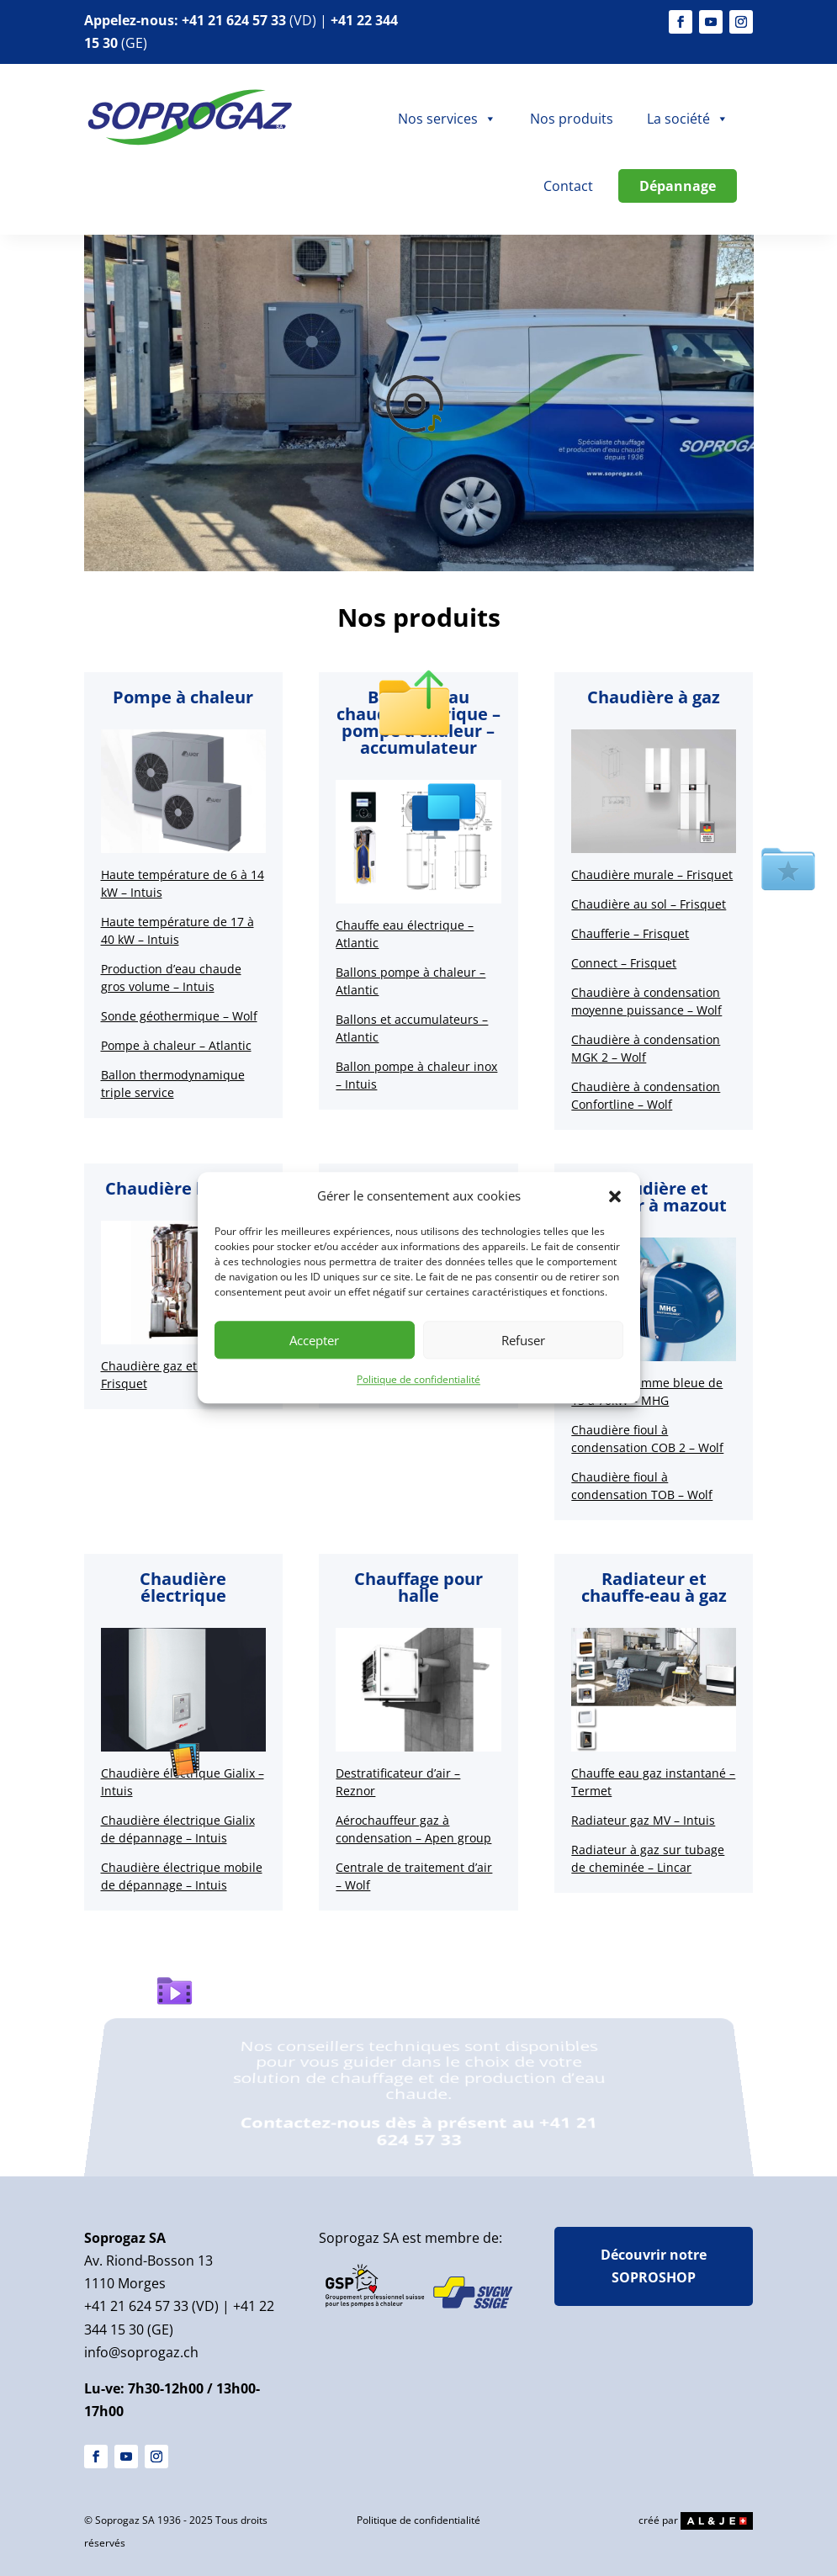 This screenshot has height=2576, width=837. What do you see at coordinates (788, 869) in the screenshot?
I see `open your bookmarked files folder` at bounding box center [788, 869].